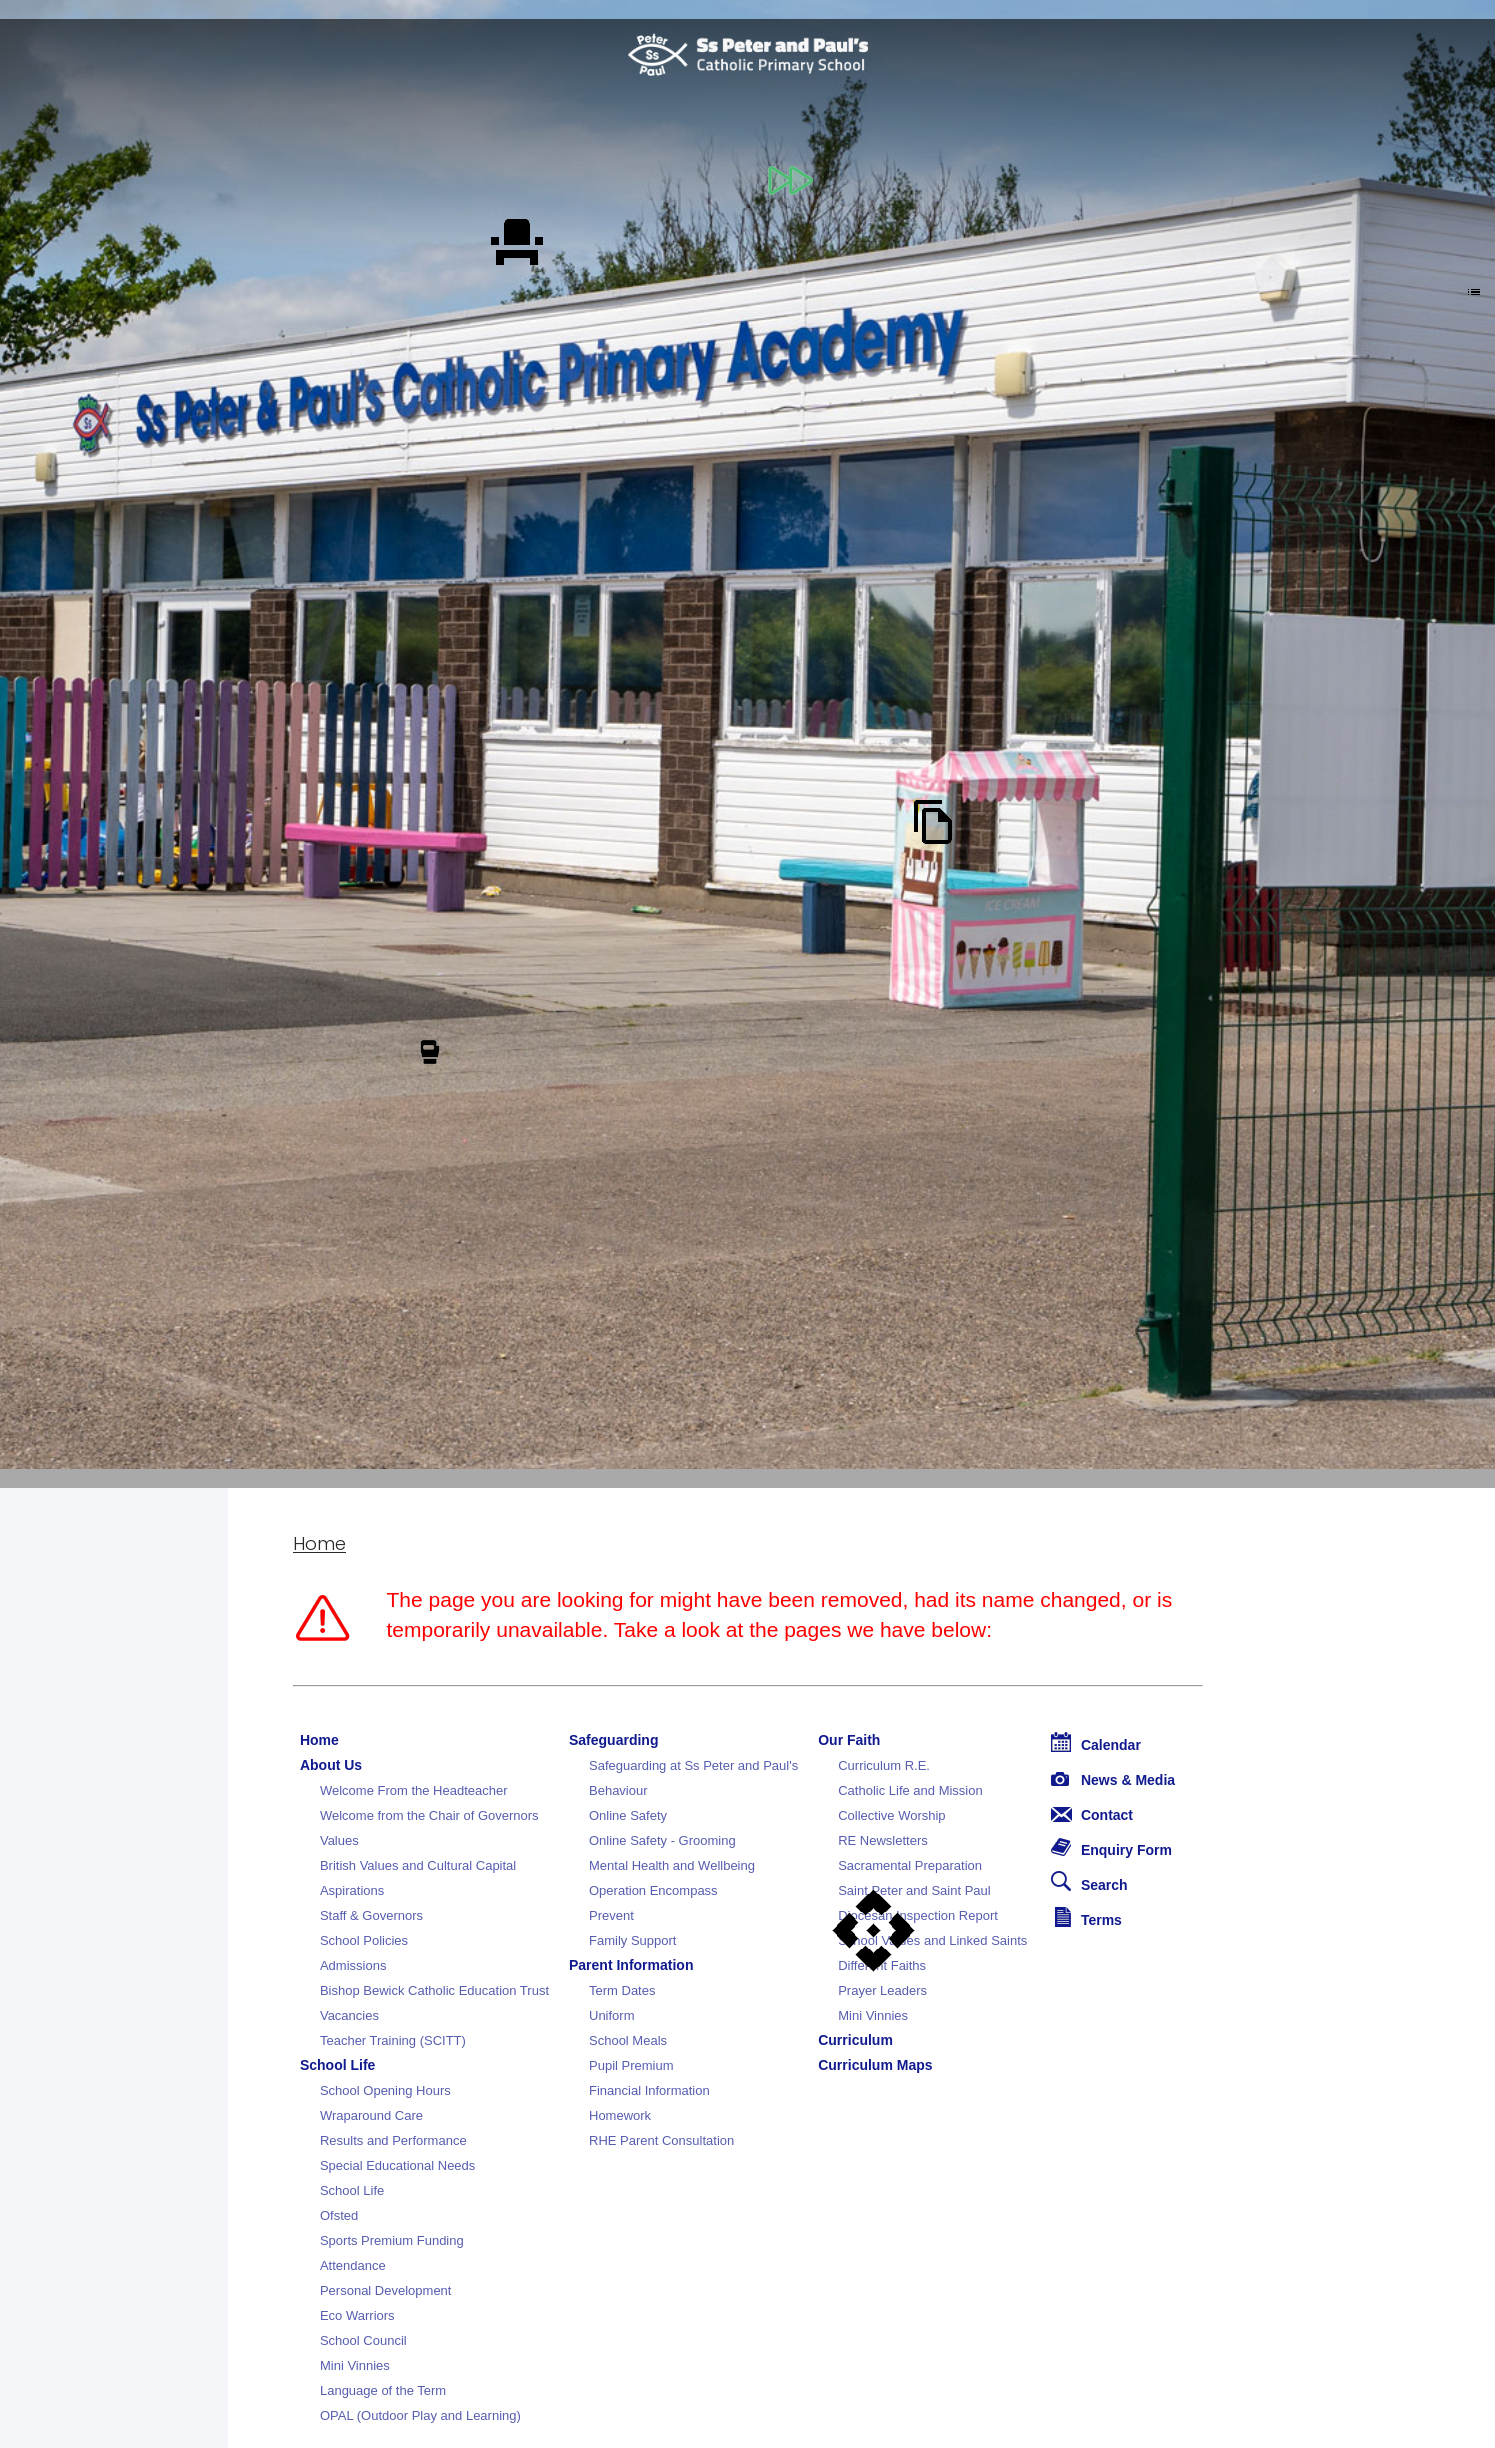 This screenshot has height=2448, width=1495. I want to click on copy file to clipboard, so click(934, 822).